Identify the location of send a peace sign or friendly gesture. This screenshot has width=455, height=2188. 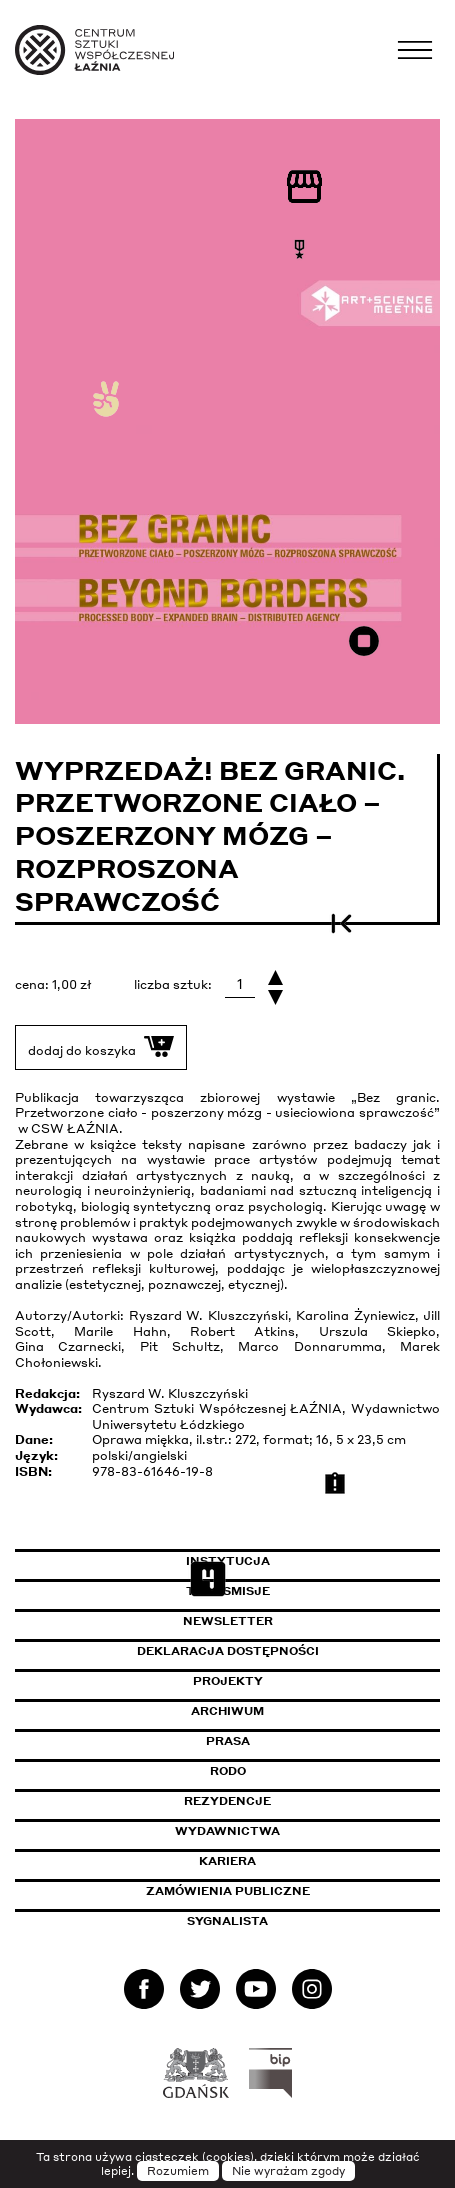
(106, 399).